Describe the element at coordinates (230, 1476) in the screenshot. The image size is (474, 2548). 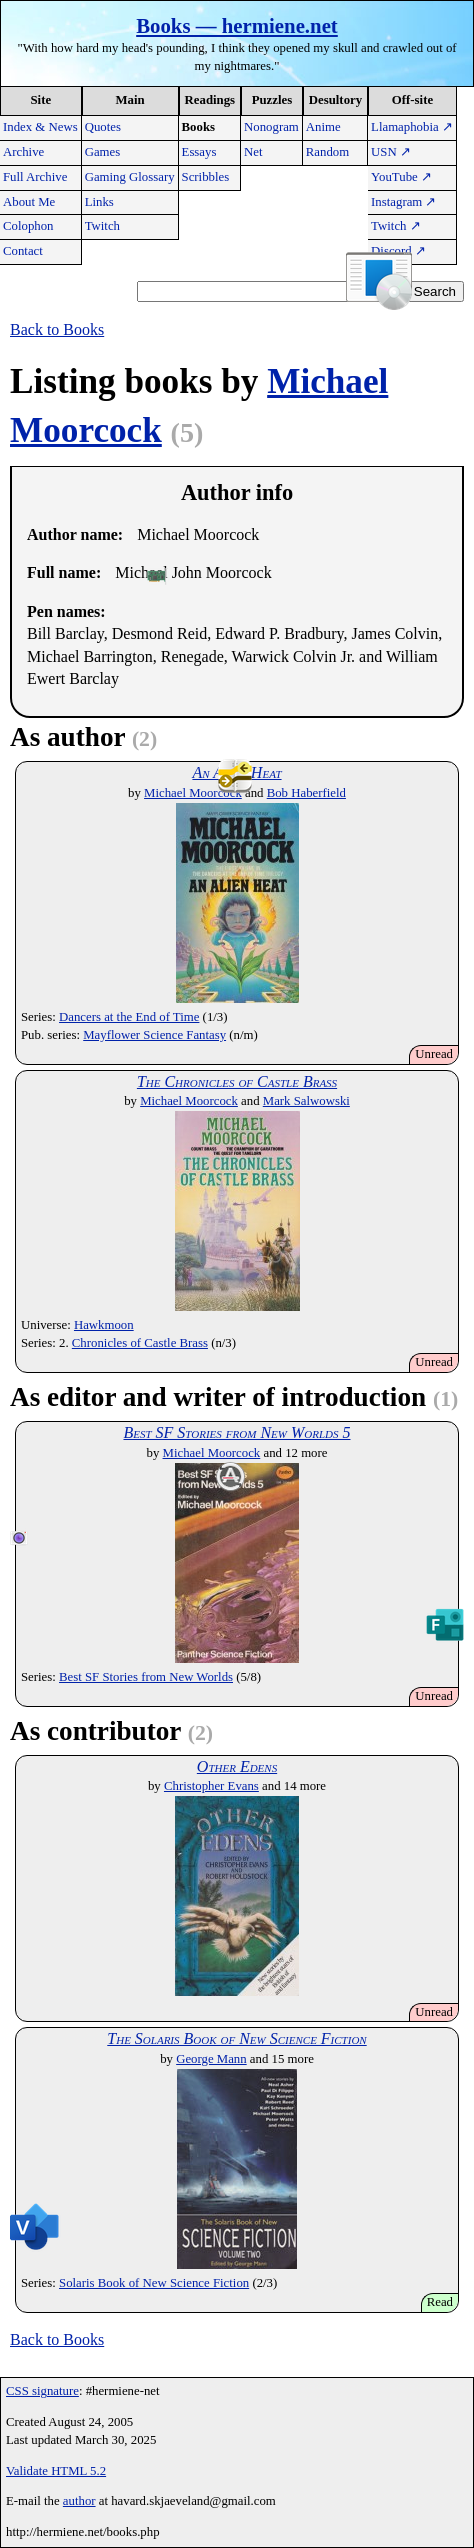
I see `open the software update manager` at that location.